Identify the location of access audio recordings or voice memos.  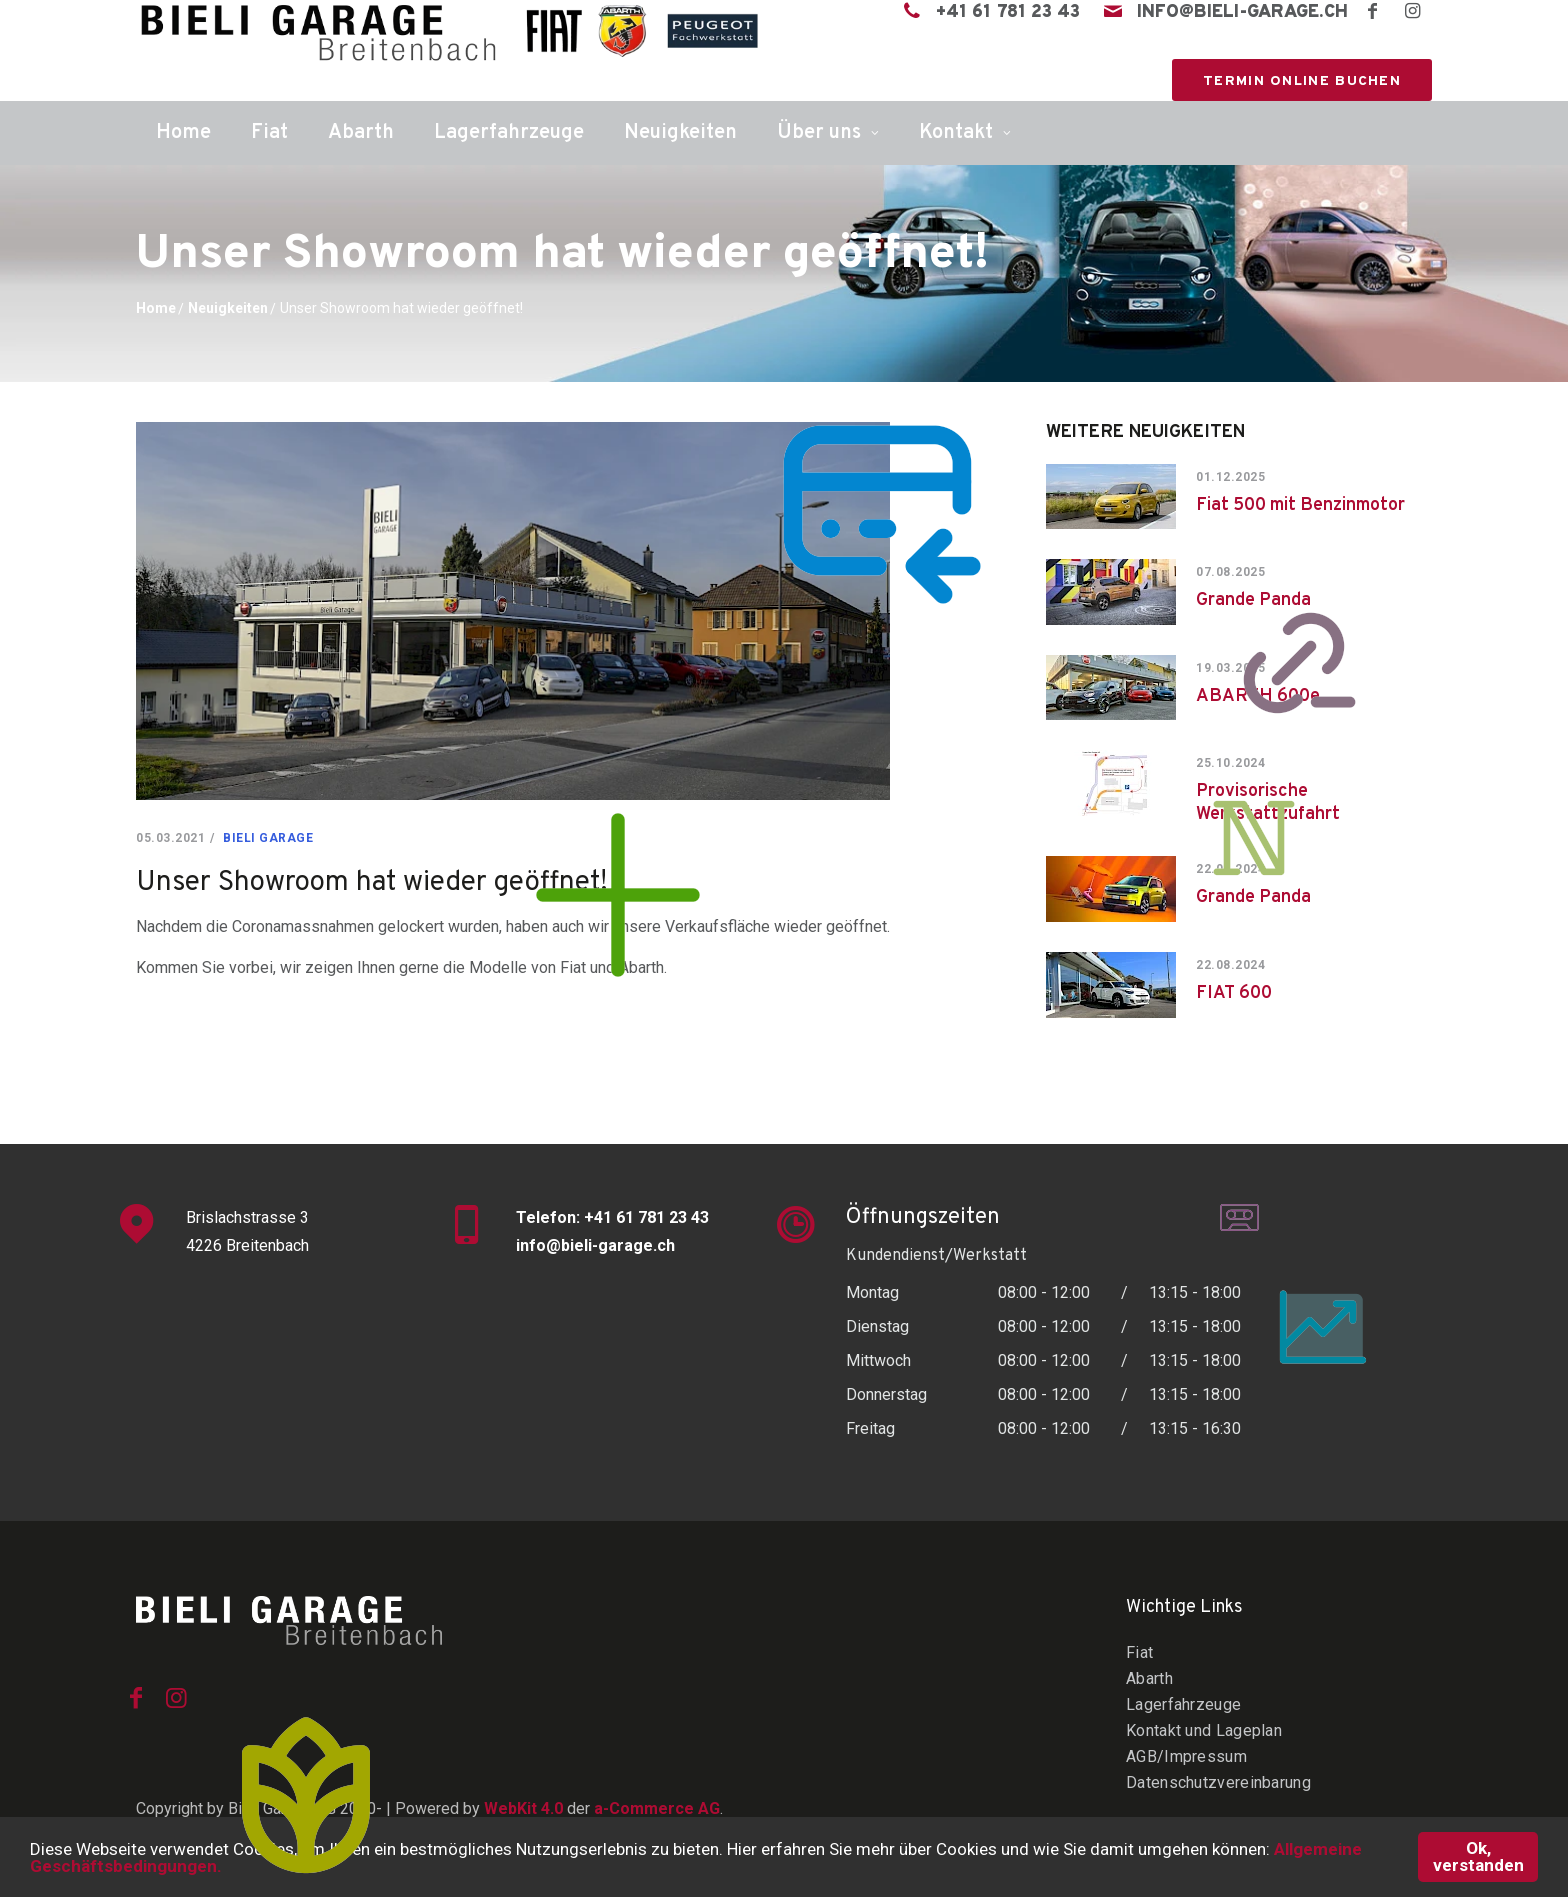
(1239, 1217).